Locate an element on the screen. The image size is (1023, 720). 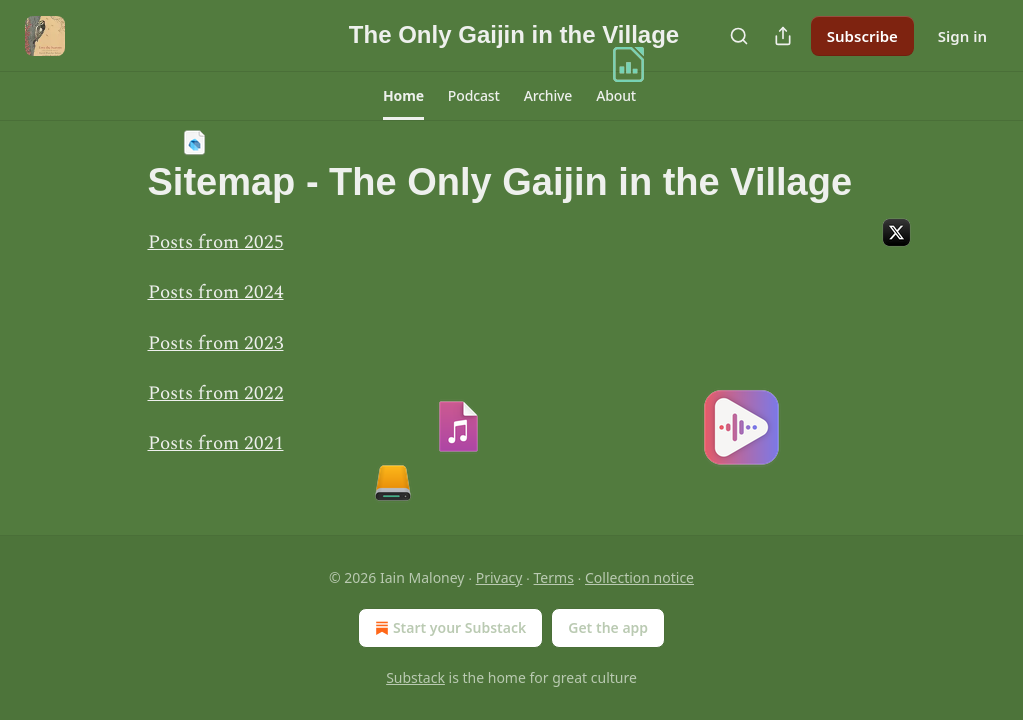
open decibels audio player app is located at coordinates (741, 427).